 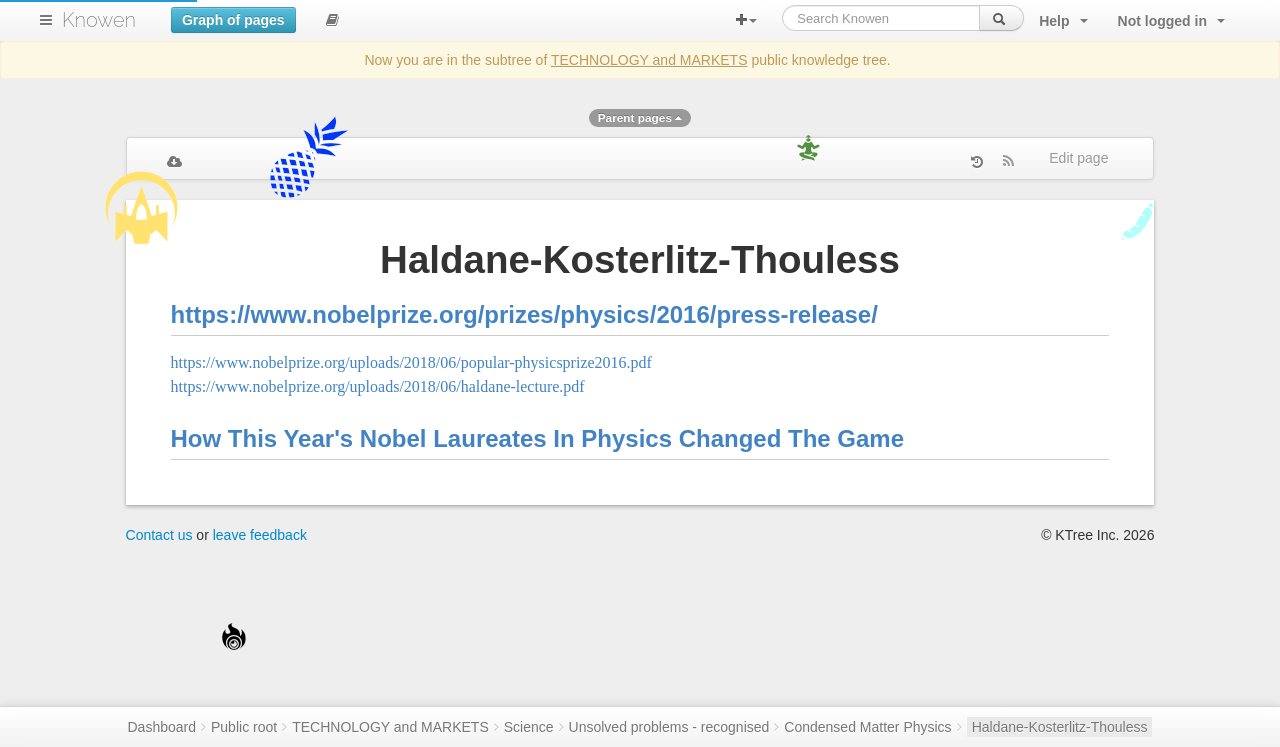 What do you see at coordinates (1138, 222) in the screenshot?
I see `food item in a cooking or recipe game` at bounding box center [1138, 222].